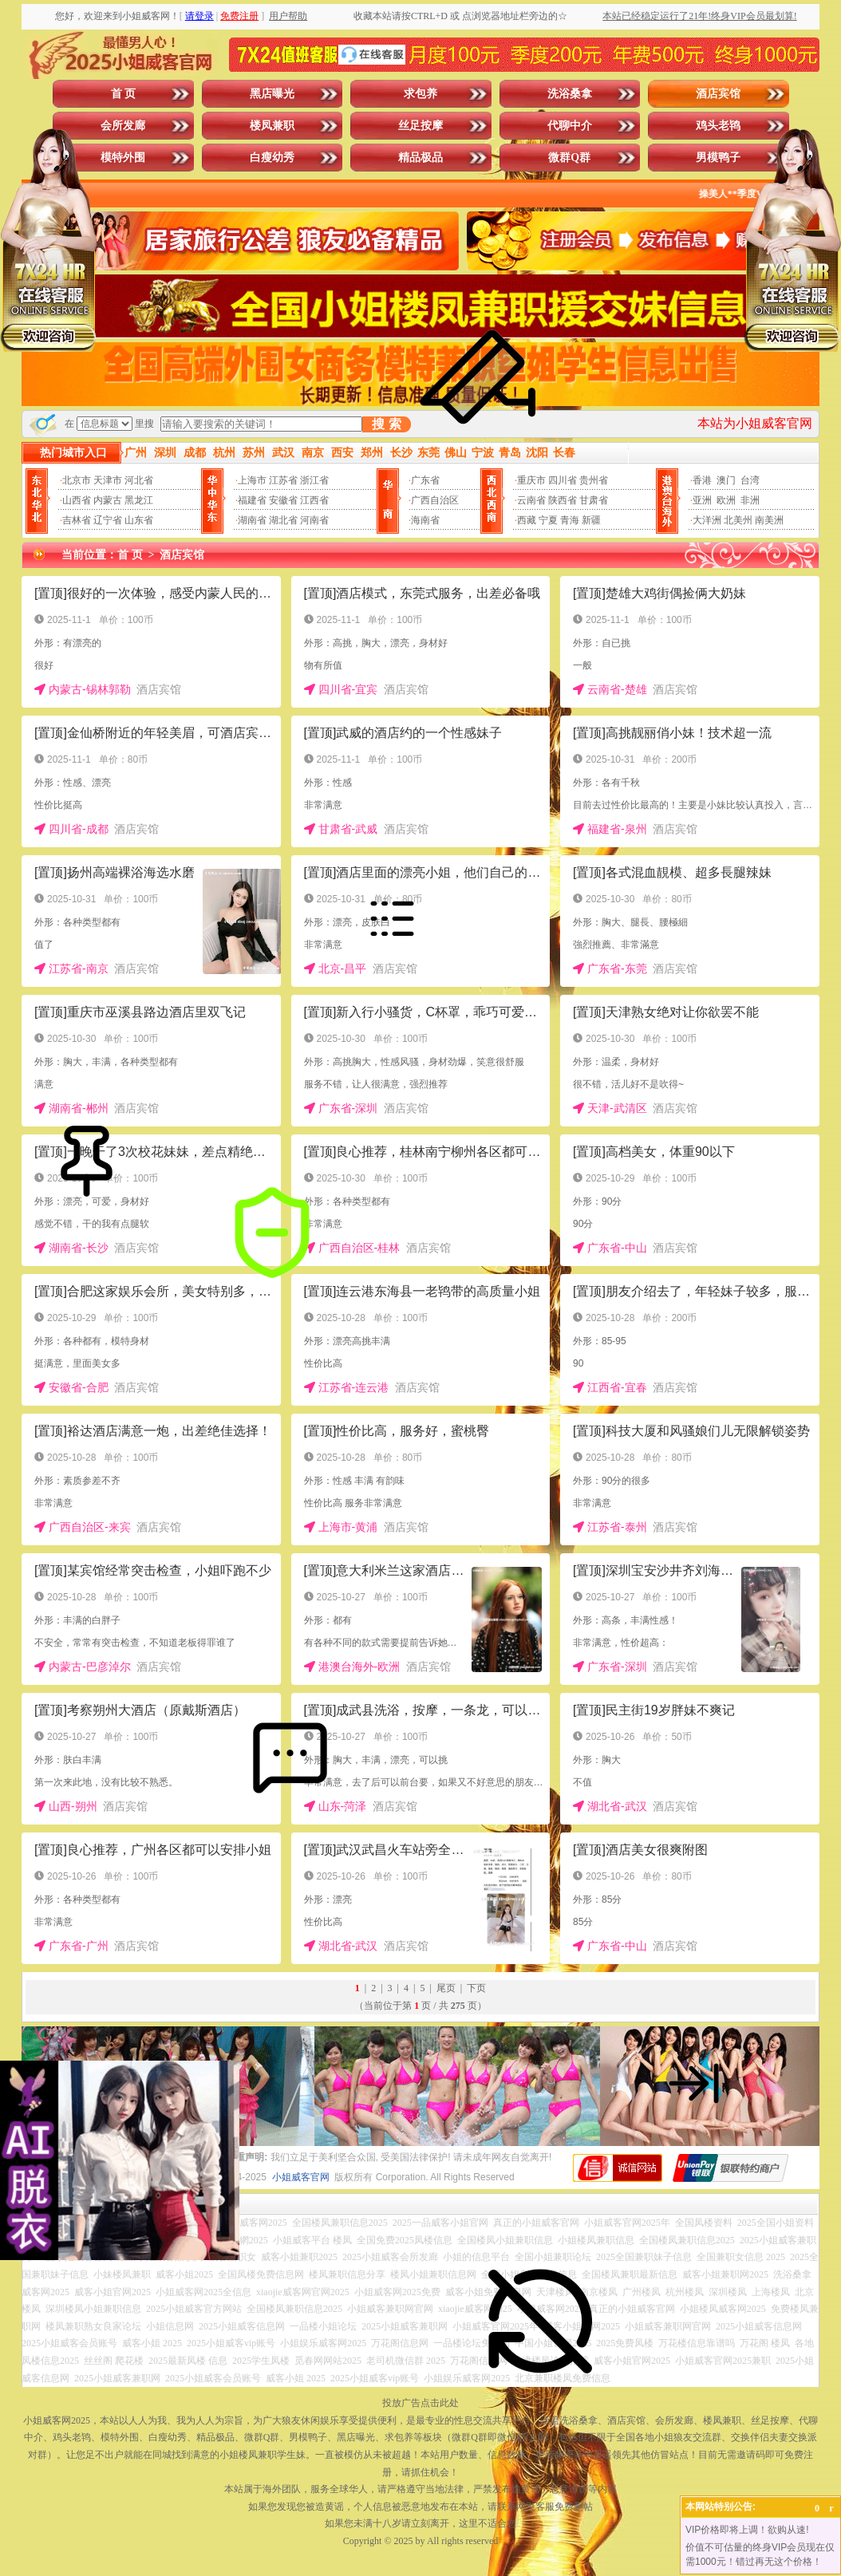 Image resolution: width=841 pixels, height=2576 pixels. What do you see at coordinates (693, 2083) in the screenshot?
I see `move item to the end of a list` at bounding box center [693, 2083].